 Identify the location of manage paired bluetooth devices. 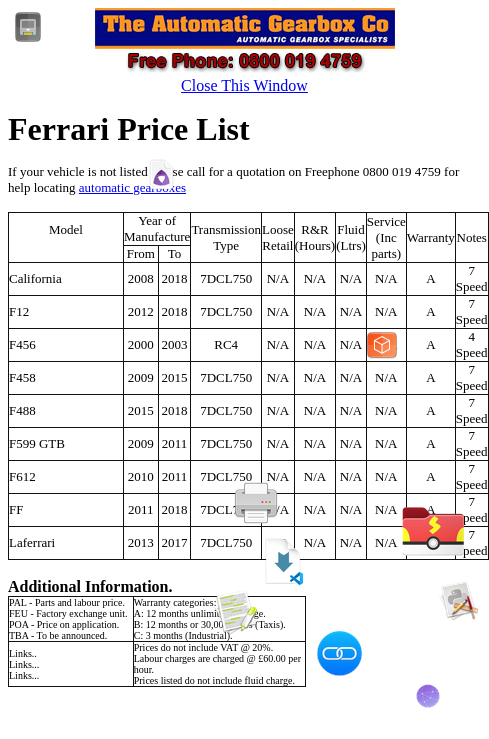
(339, 653).